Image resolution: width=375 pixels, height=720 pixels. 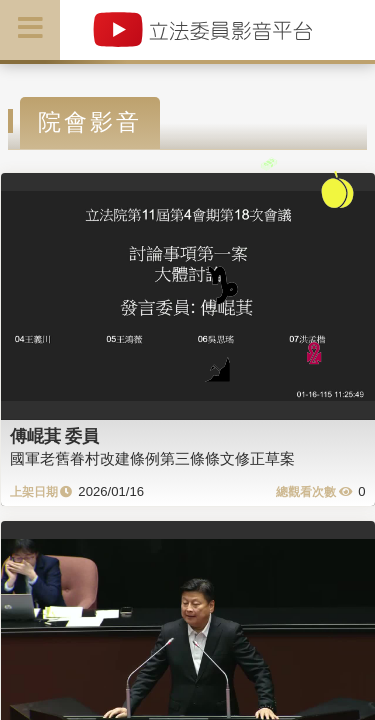 I want to click on capricorn zodiac sign symbol, so click(x=222, y=285).